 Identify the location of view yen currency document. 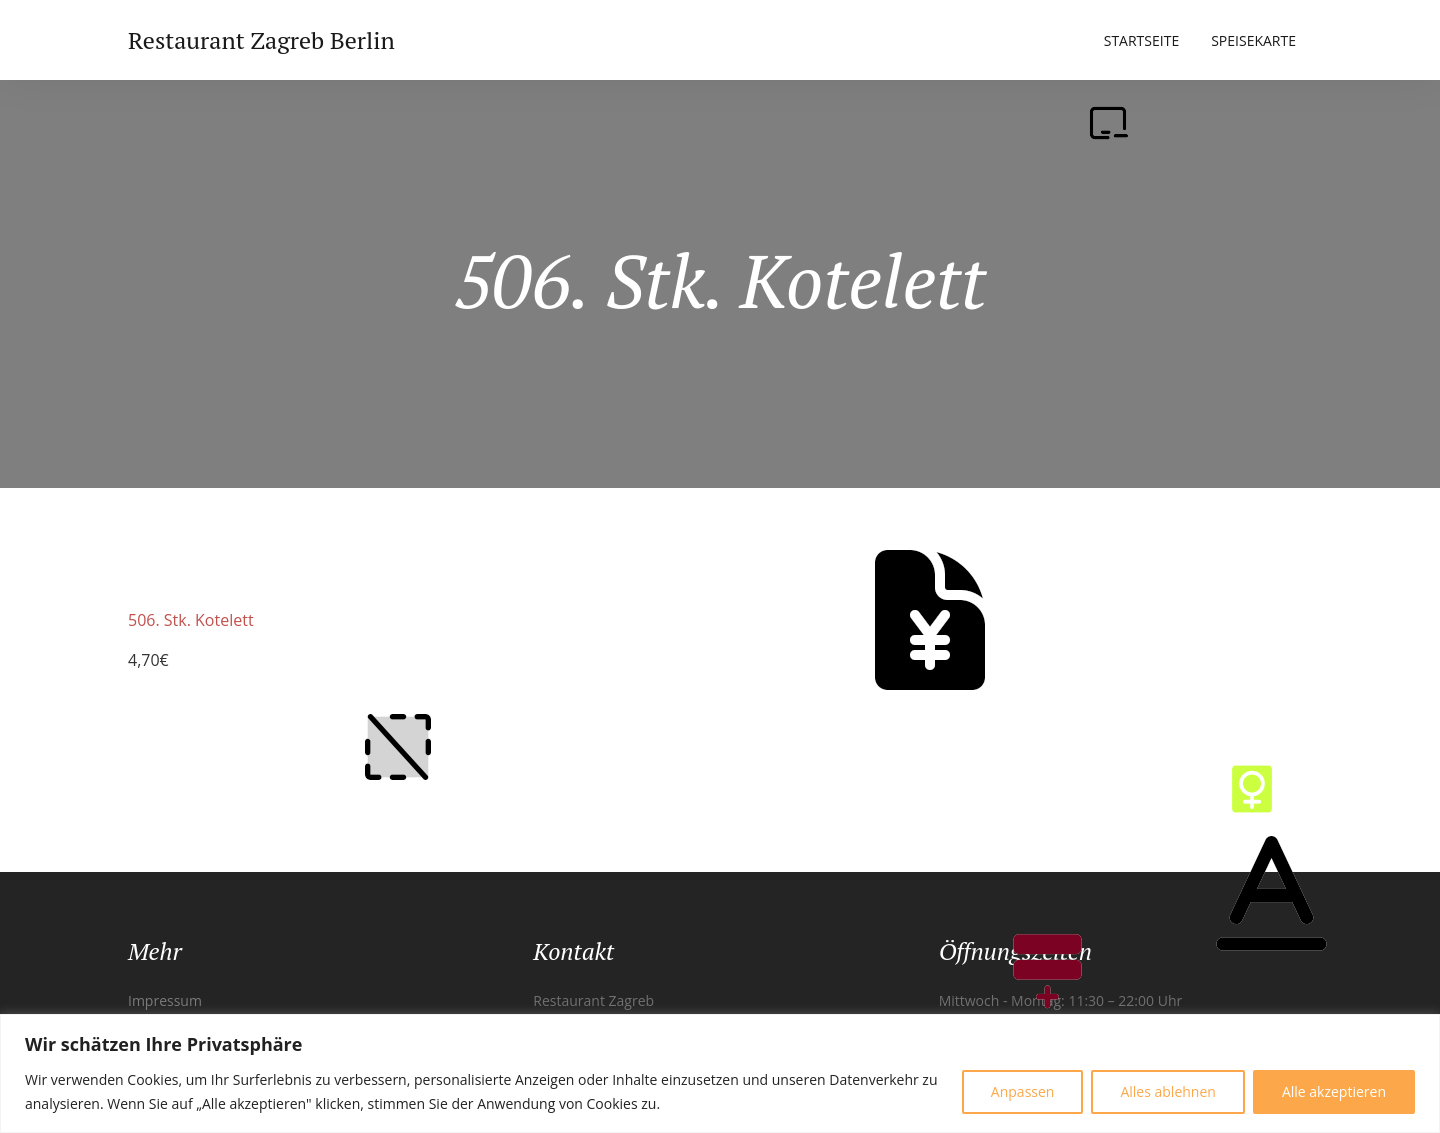
(930, 620).